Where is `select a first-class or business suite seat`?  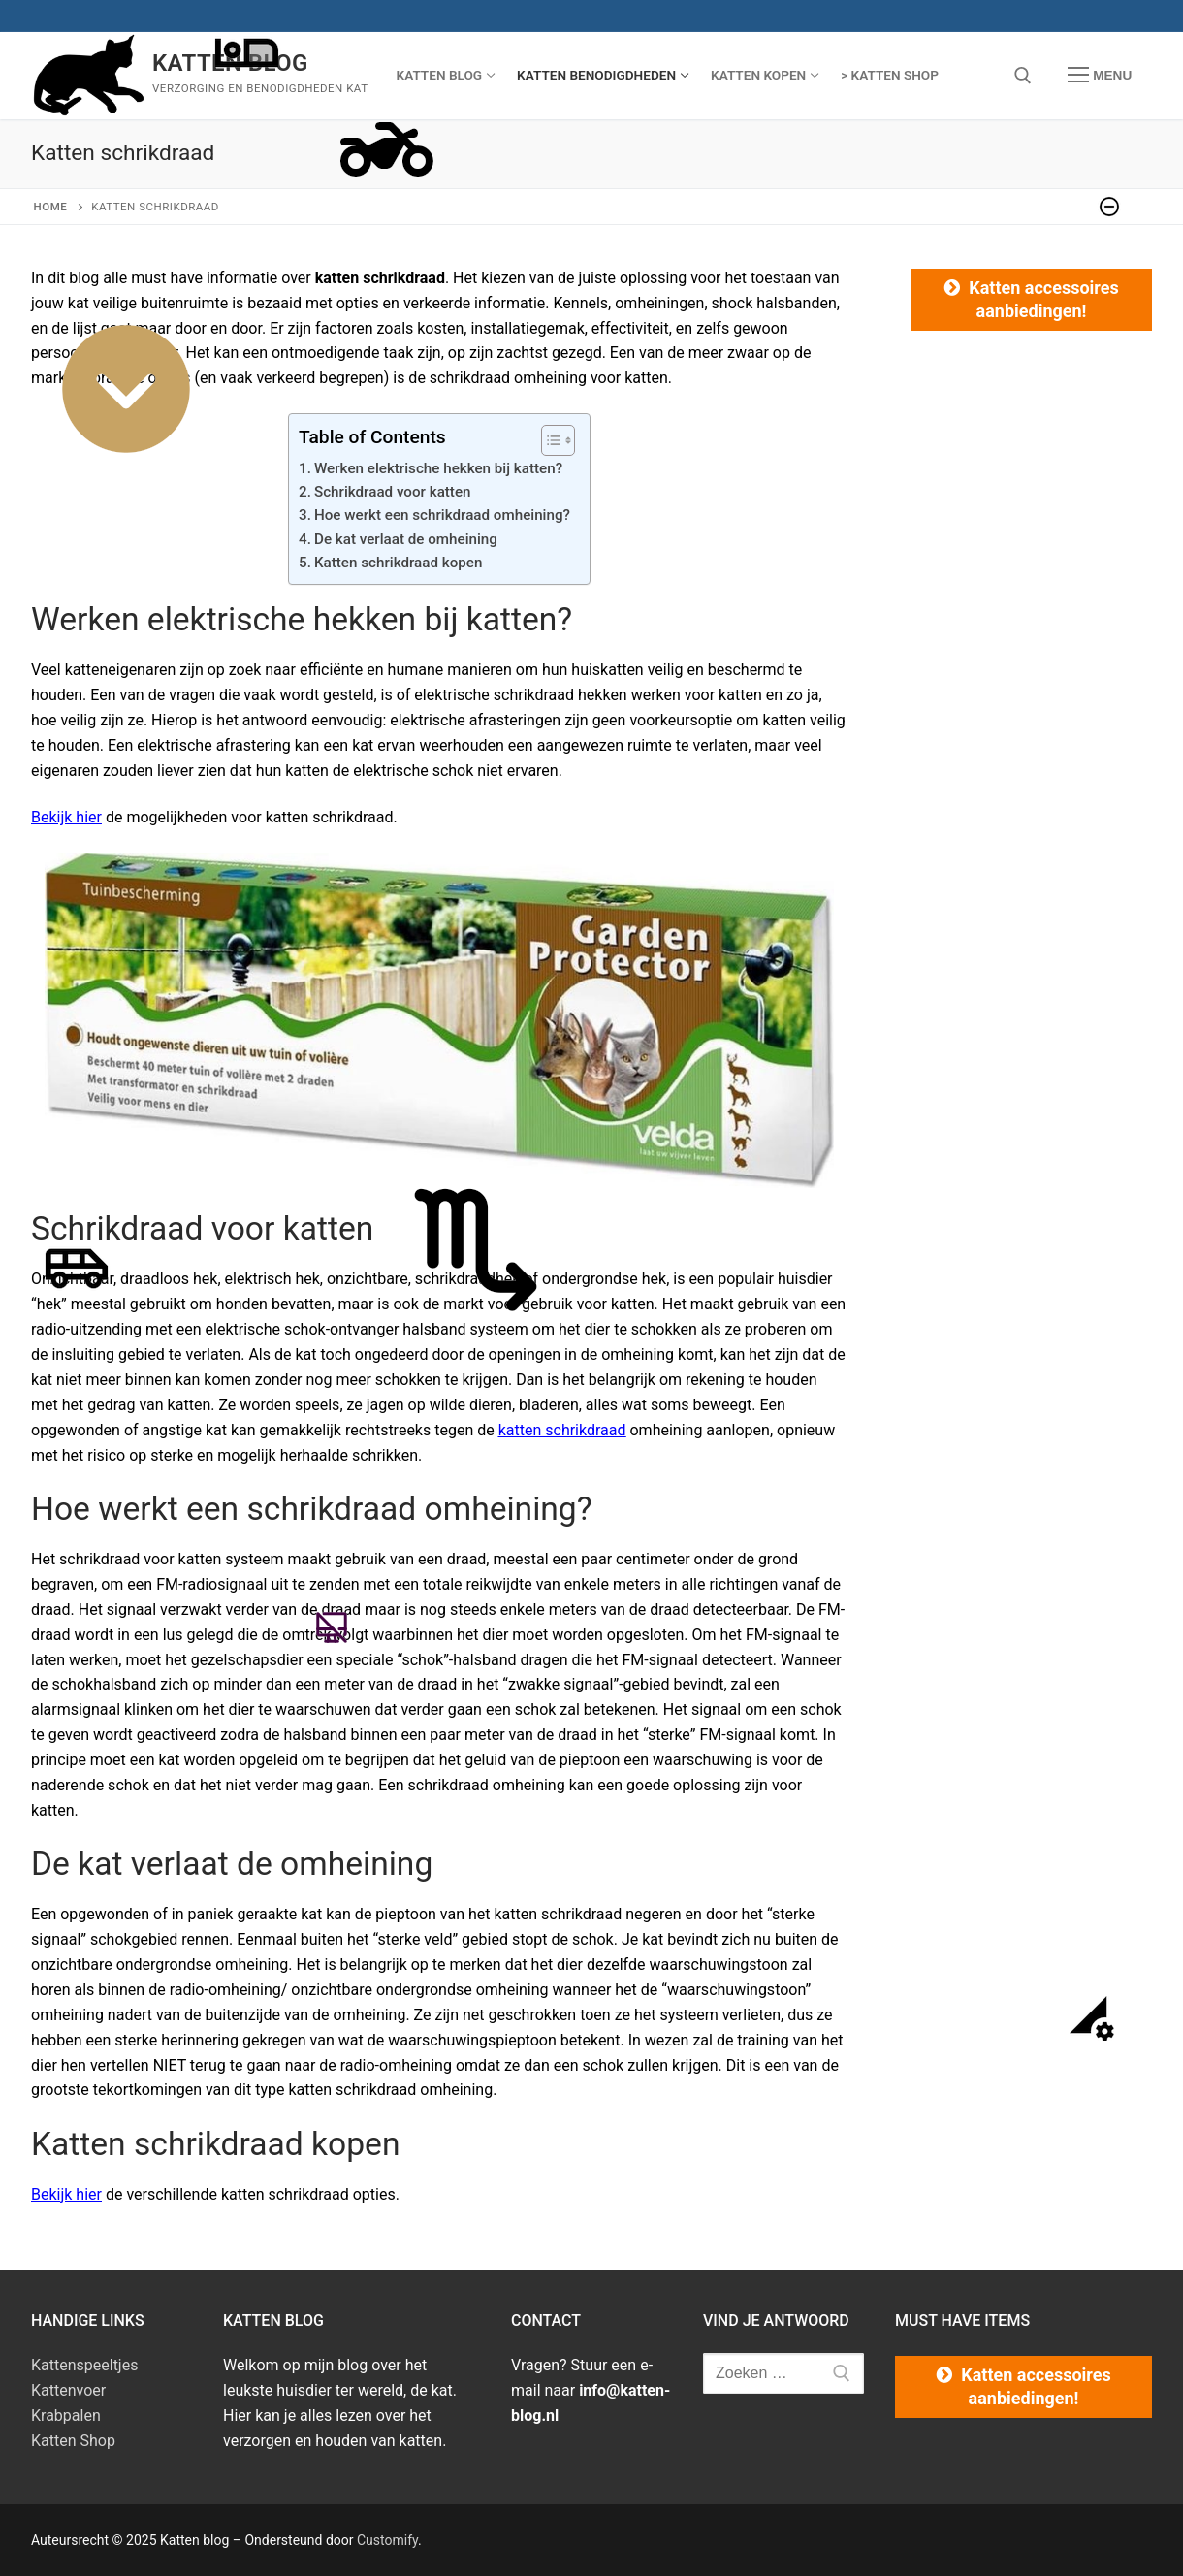
select a first-class or business suite seat is located at coordinates (246, 52).